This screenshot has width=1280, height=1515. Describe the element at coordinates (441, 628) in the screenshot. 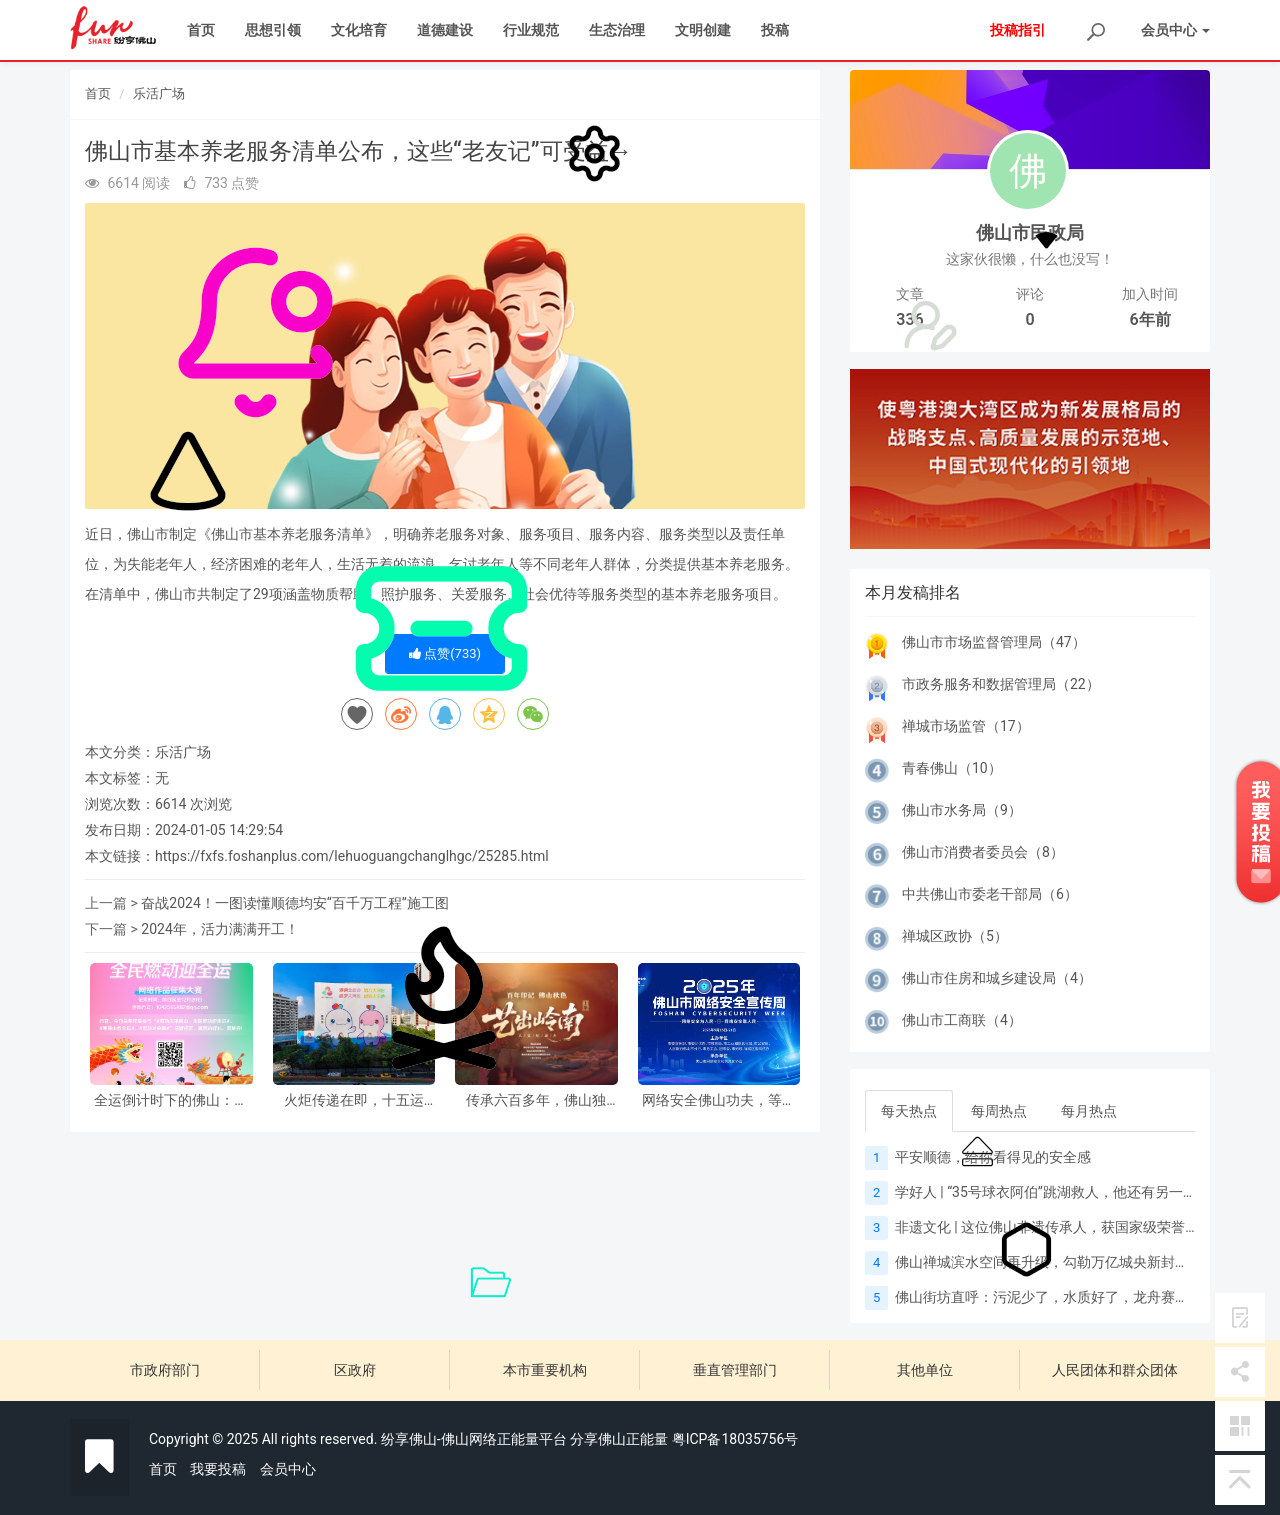

I see `remove a ticket from your collection` at that location.